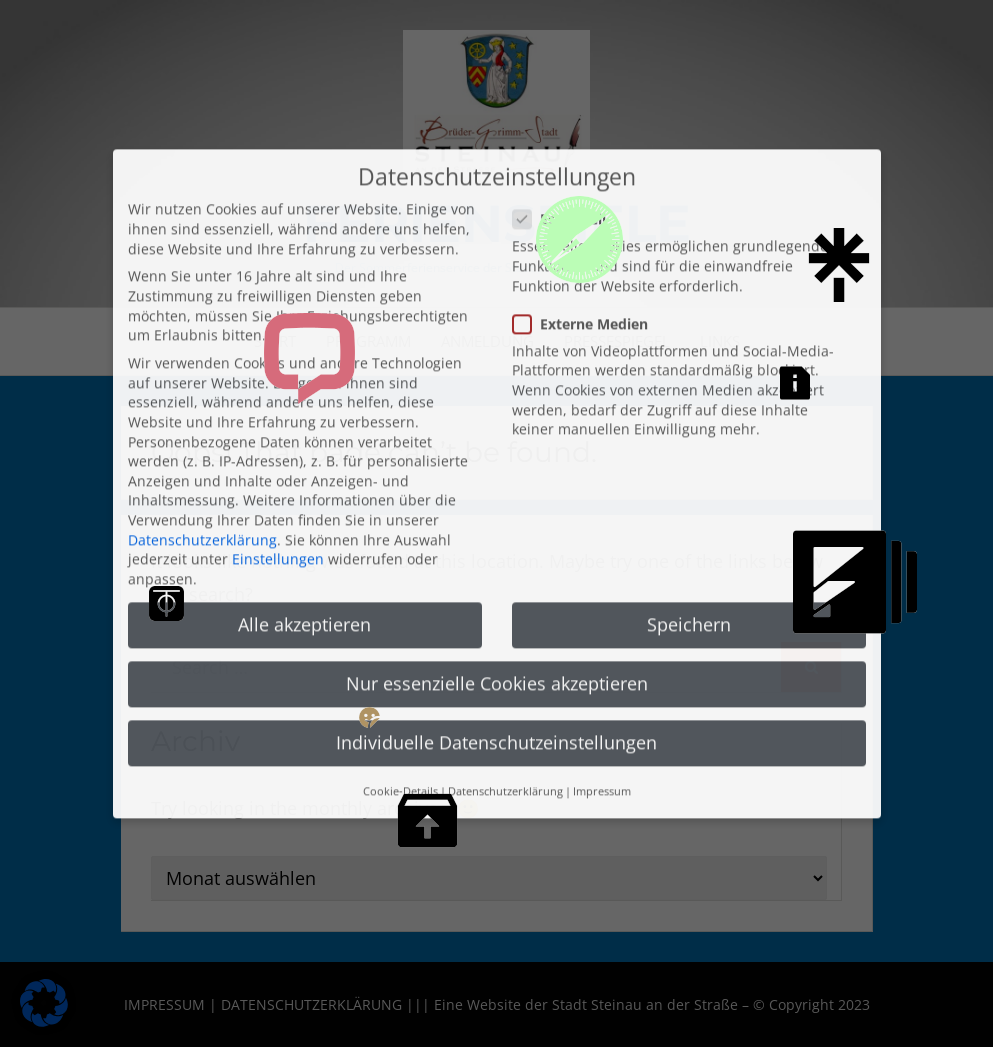  What do you see at coordinates (369, 717) in the screenshot?
I see `add a sticker to your message` at bounding box center [369, 717].